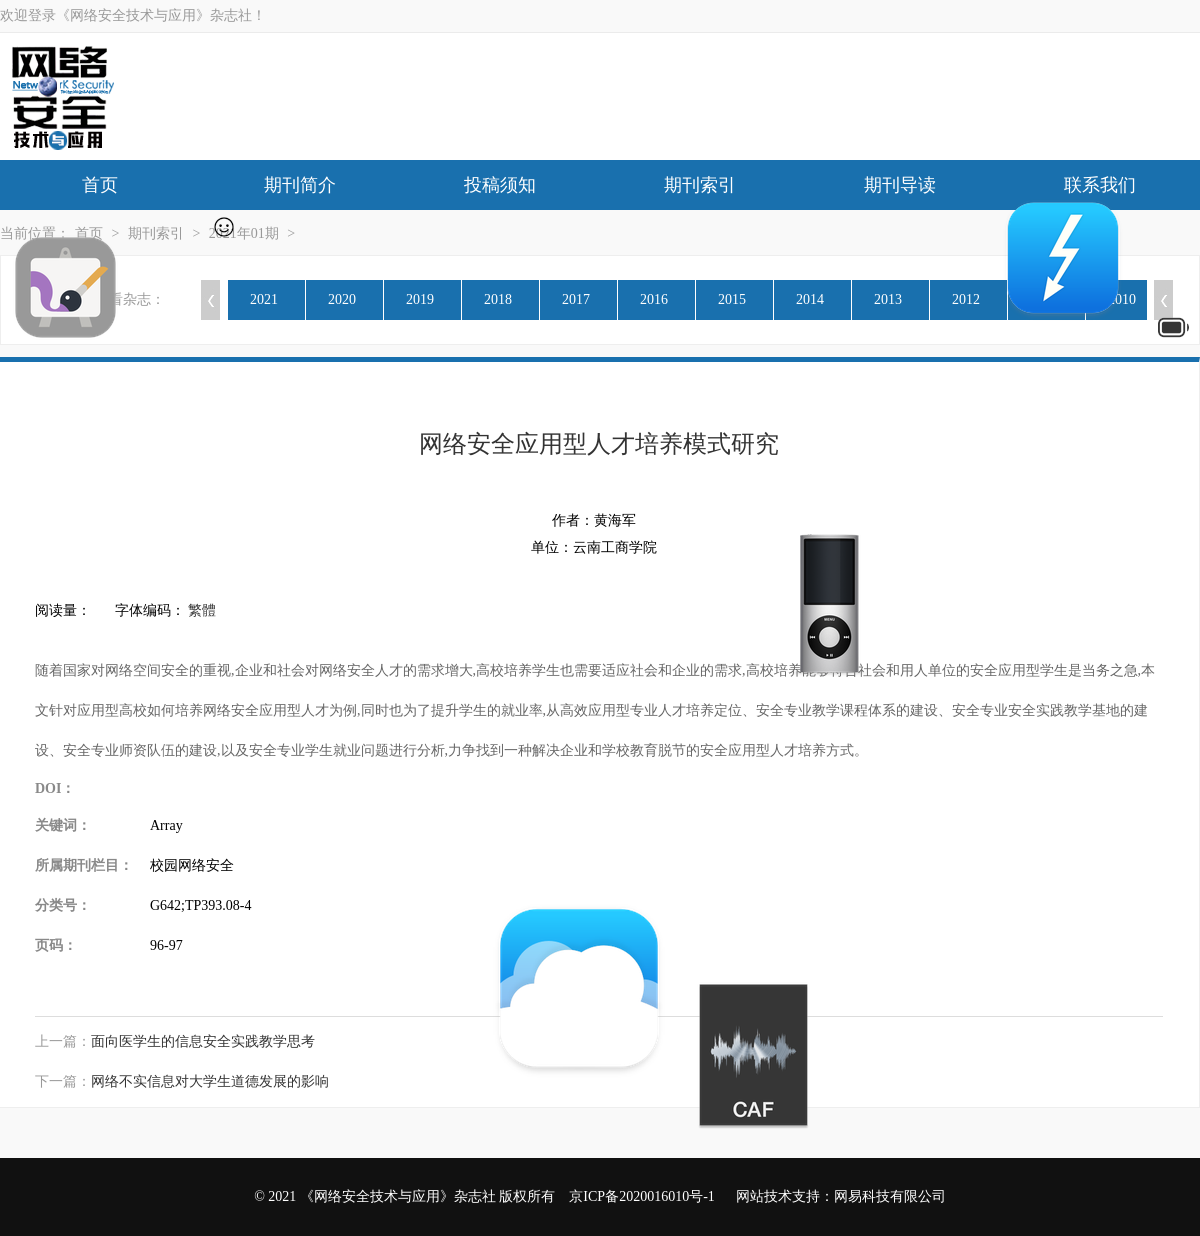 The height and width of the screenshot is (1236, 1200). I want to click on create or design a new software project, so click(65, 287).